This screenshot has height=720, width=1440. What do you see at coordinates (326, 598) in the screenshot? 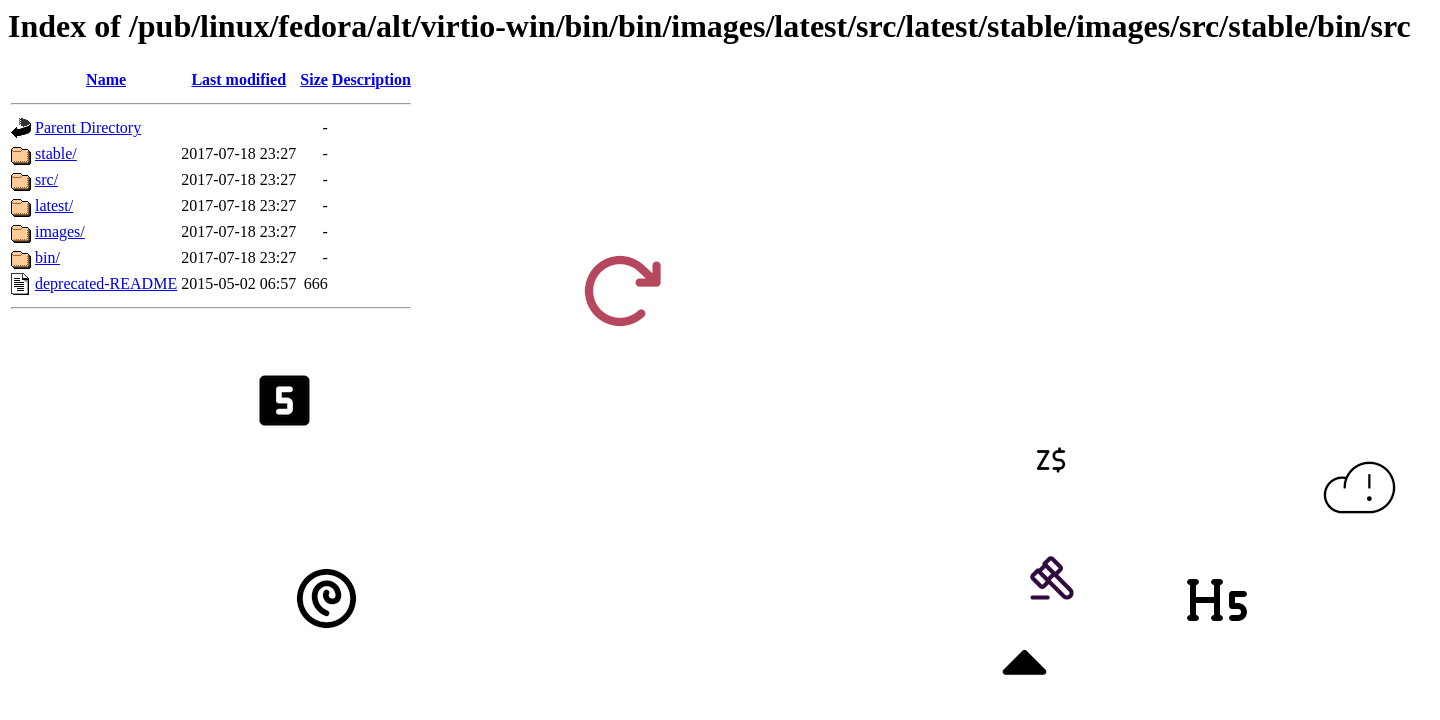
I see `debian linux operating system logo` at bounding box center [326, 598].